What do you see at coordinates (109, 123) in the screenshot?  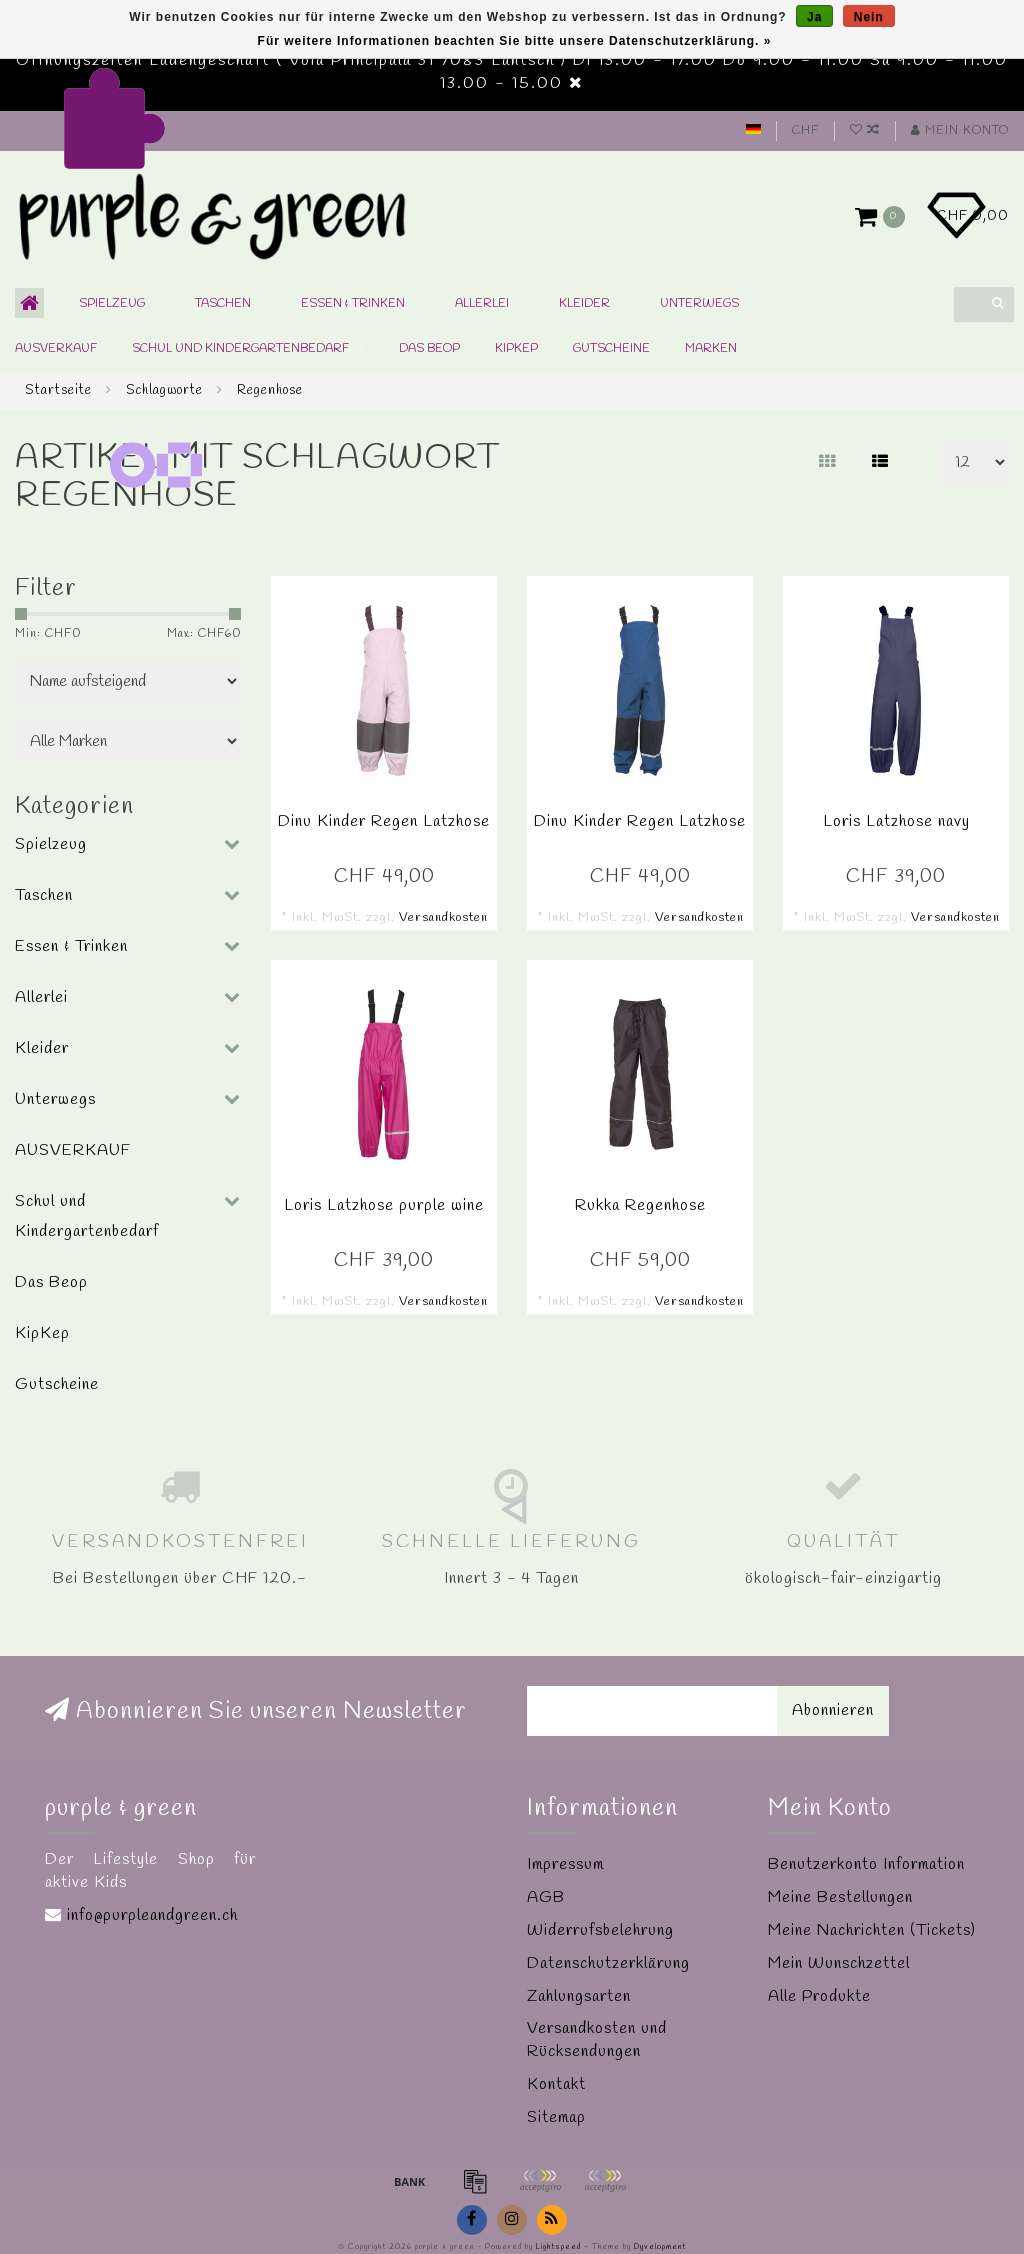 I see `access plugins or extensions` at bounding box center [109, 123].